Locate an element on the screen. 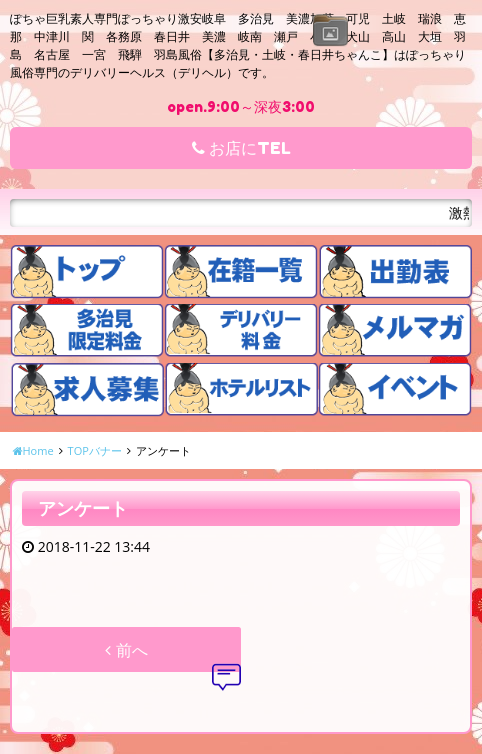  open the messaging app is located at coordinates (226, 676).